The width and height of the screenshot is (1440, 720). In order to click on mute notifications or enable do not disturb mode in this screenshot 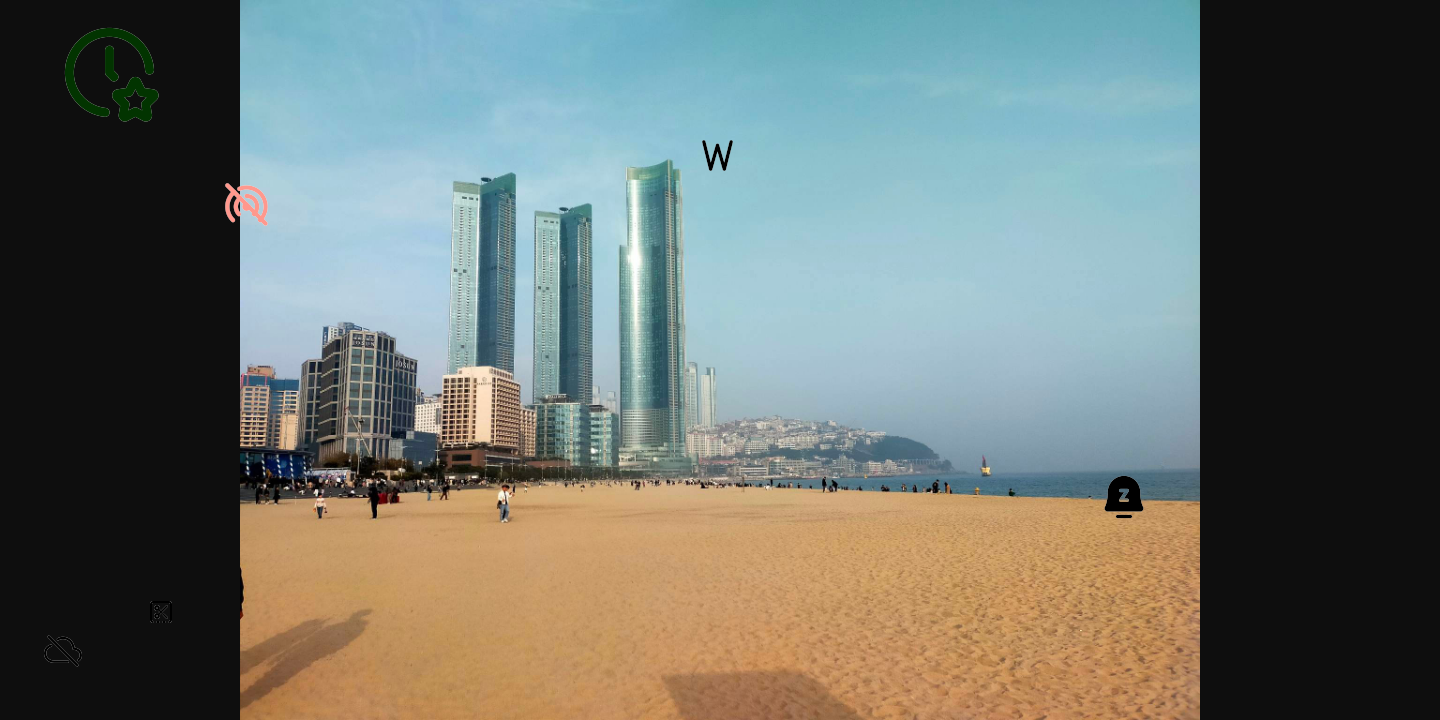, I will do `click(1124, 497)`.